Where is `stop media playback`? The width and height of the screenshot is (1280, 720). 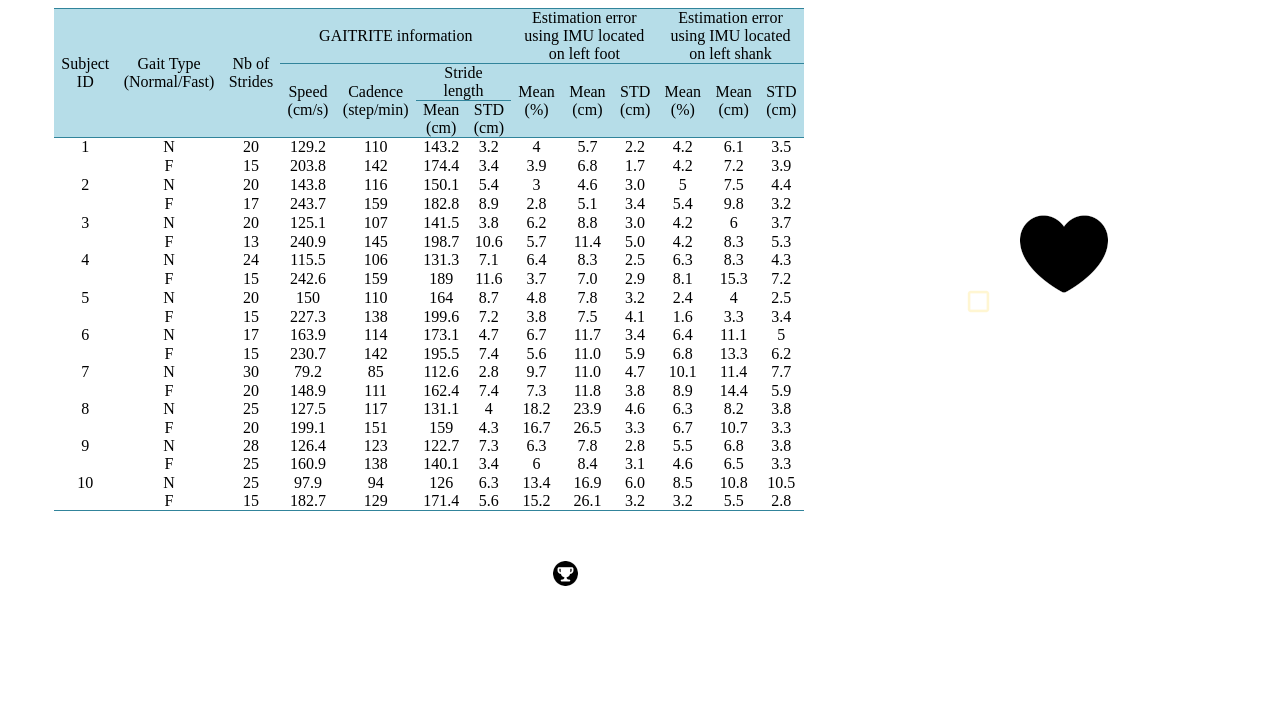 stop media playback is located at coordinates (978, 301).